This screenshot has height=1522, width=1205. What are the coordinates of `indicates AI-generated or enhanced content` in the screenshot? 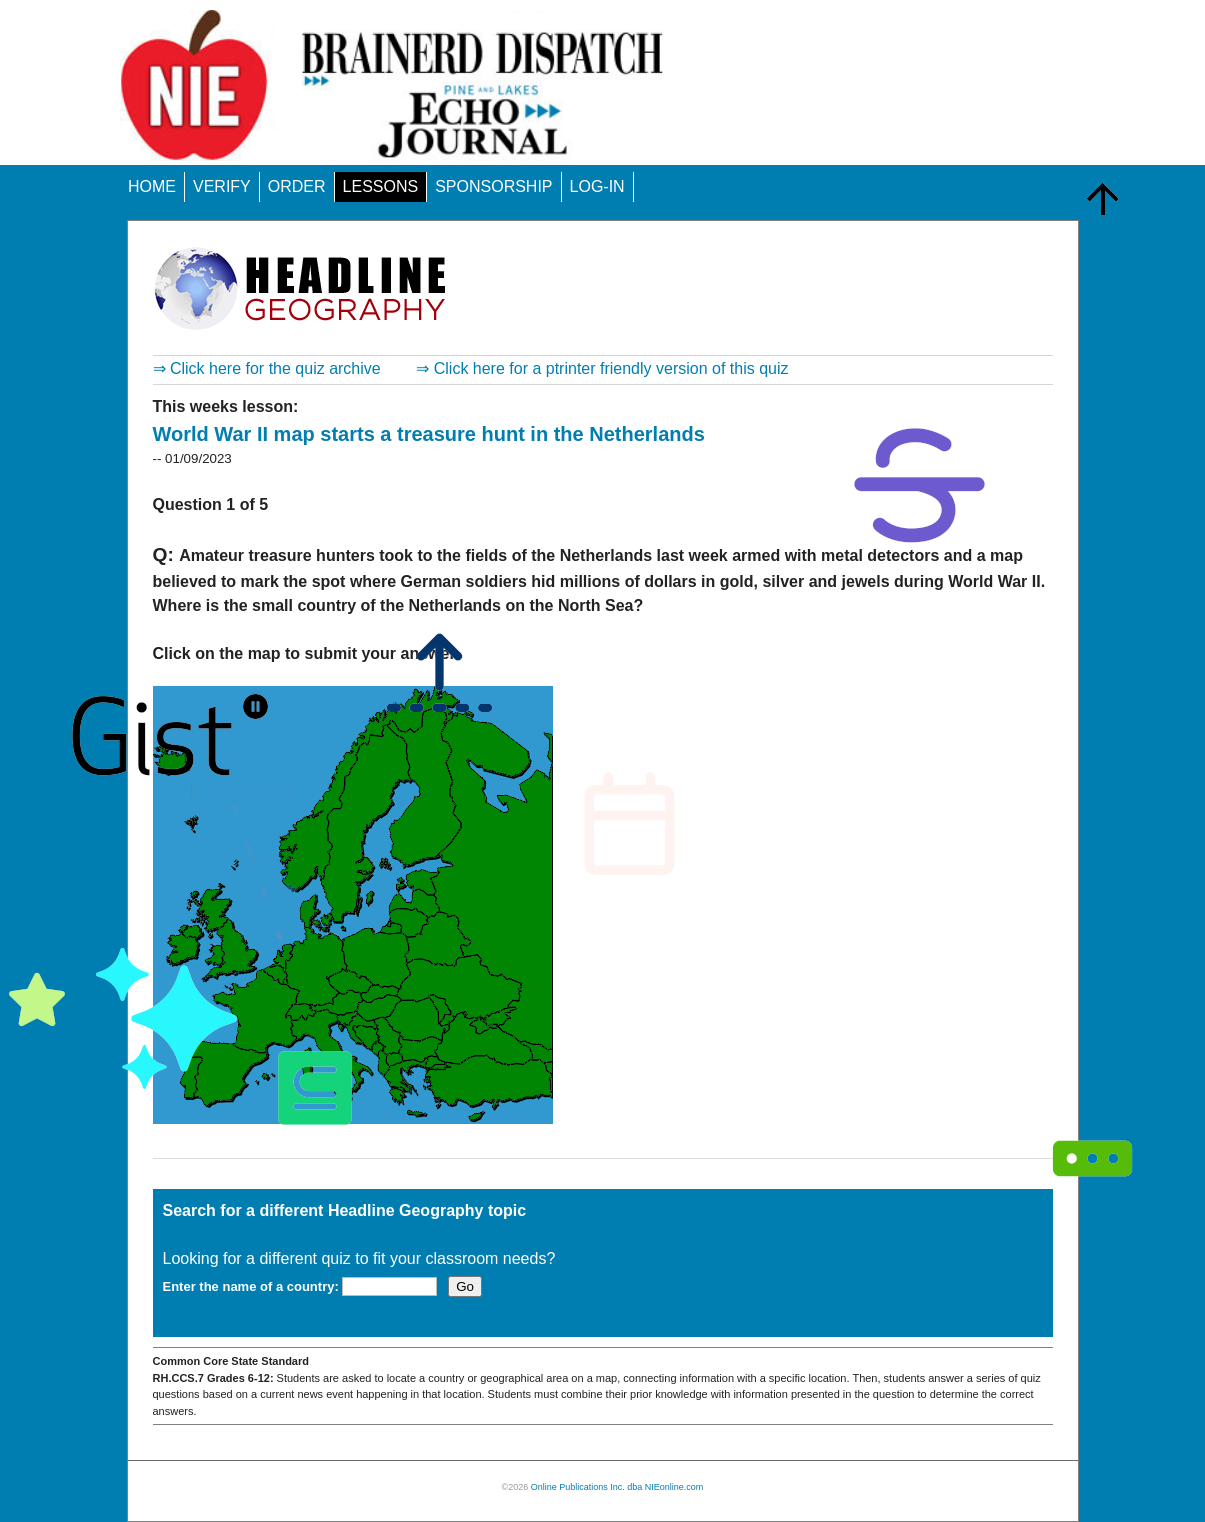 It's located at (166, 1018).